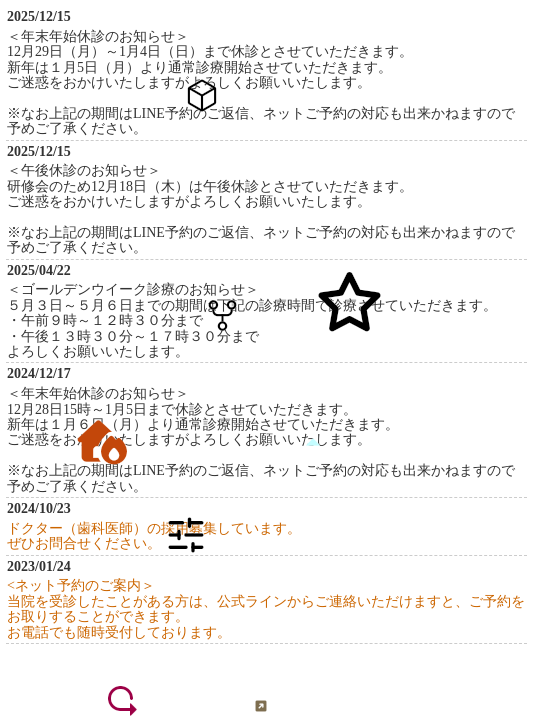 The width and height of the screenshot is (533, 720). I want to click on add item to favorites, so click(349, 304).